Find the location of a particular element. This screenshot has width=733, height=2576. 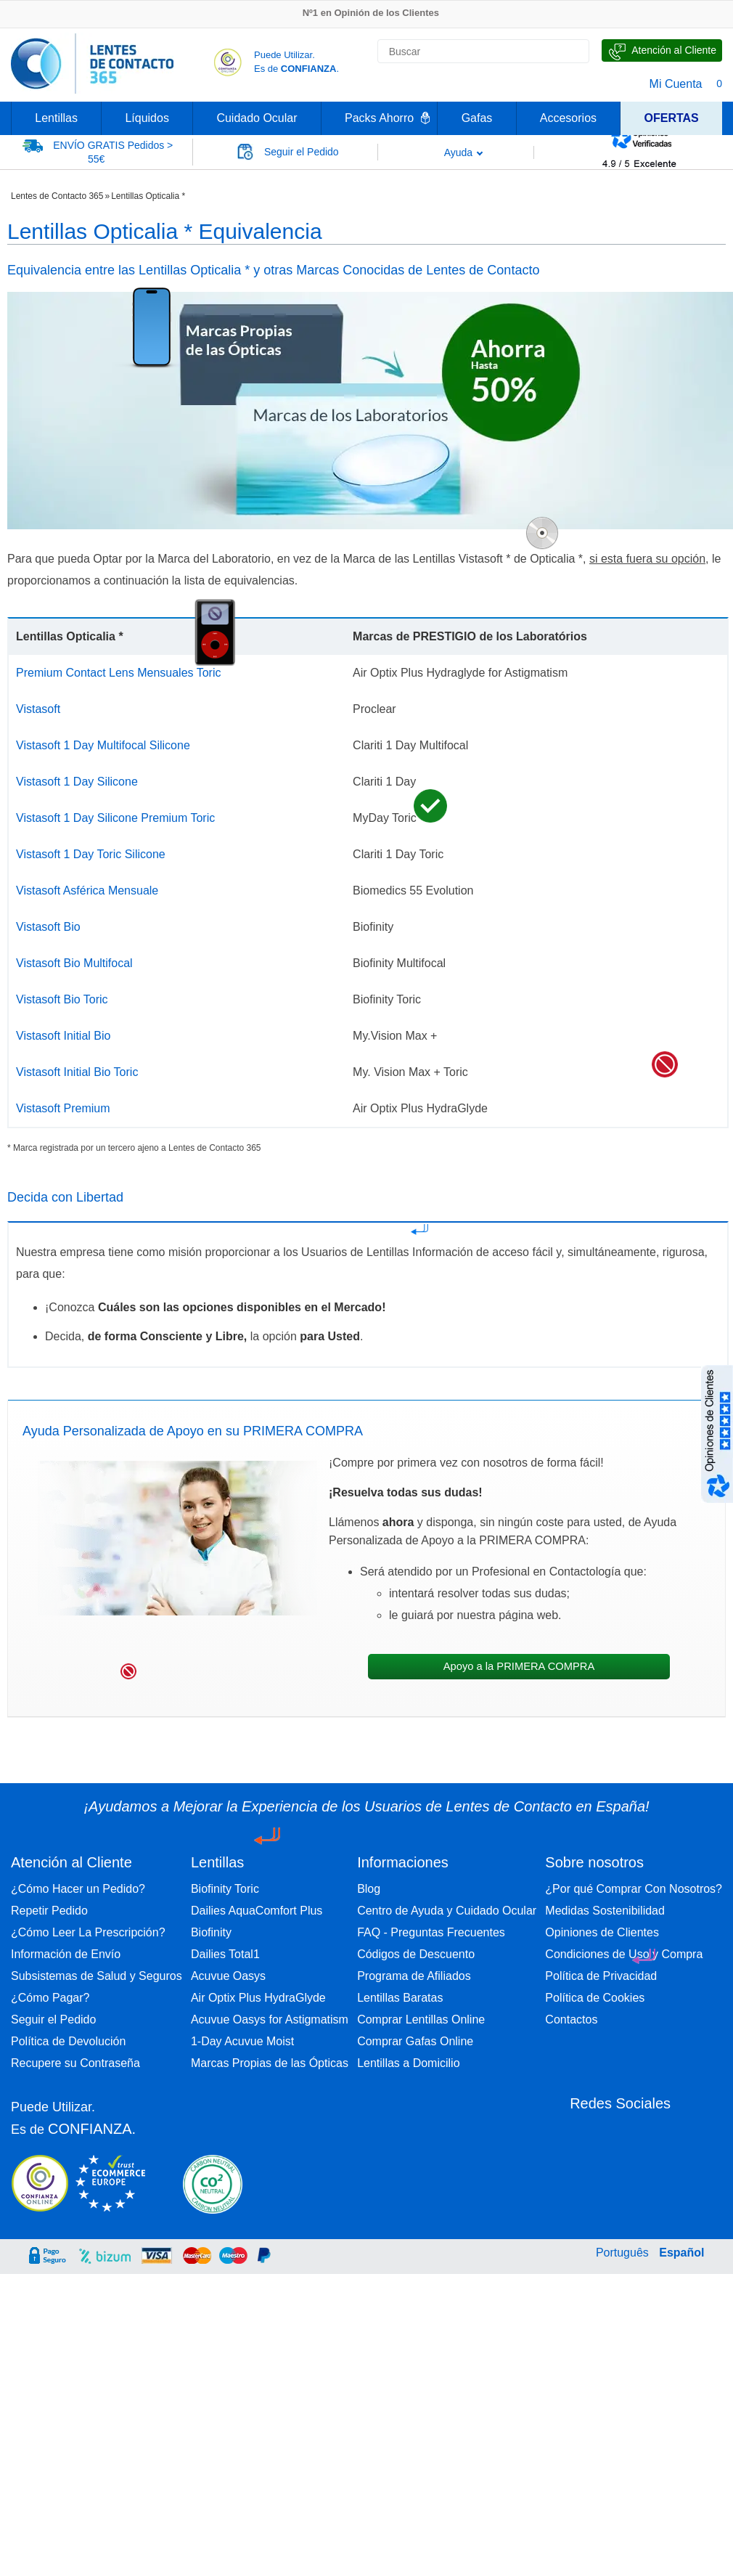

confirm or approve an action is located at coordinates (430, 806).